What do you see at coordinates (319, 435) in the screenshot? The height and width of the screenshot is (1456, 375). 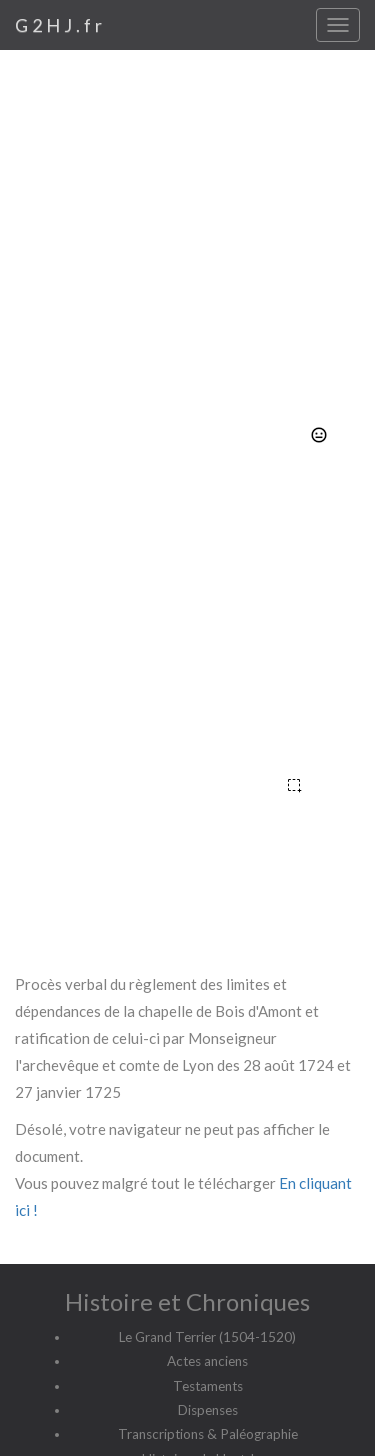 I see `rate your experience as neutral` at bounding box center [319, 435].